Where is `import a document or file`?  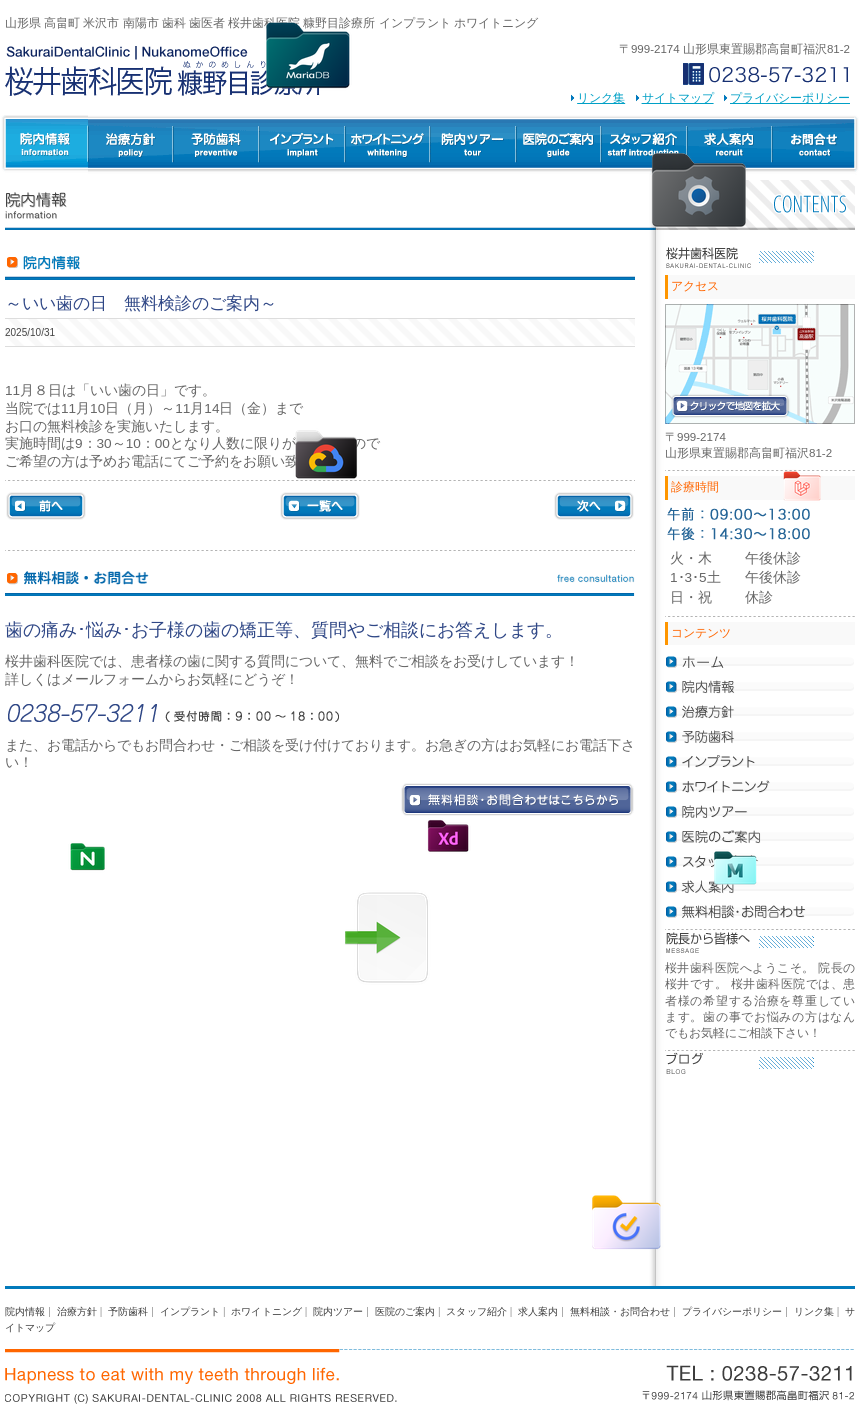
import a document or file is located at coordinates (392, 937).